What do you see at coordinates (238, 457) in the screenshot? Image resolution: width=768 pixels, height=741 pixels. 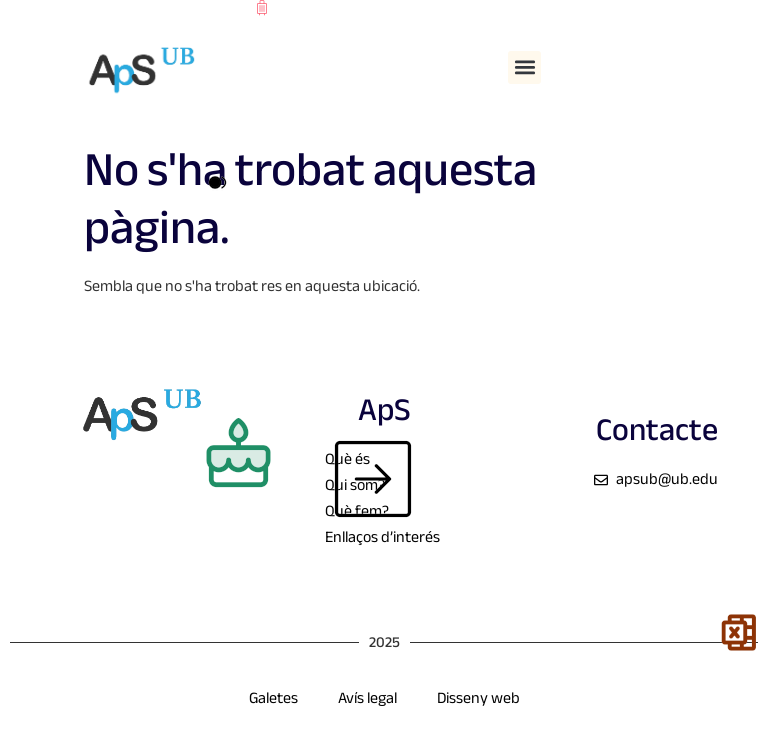 I see `view birthday or celebration notifications` at bounding box center [238, 457].